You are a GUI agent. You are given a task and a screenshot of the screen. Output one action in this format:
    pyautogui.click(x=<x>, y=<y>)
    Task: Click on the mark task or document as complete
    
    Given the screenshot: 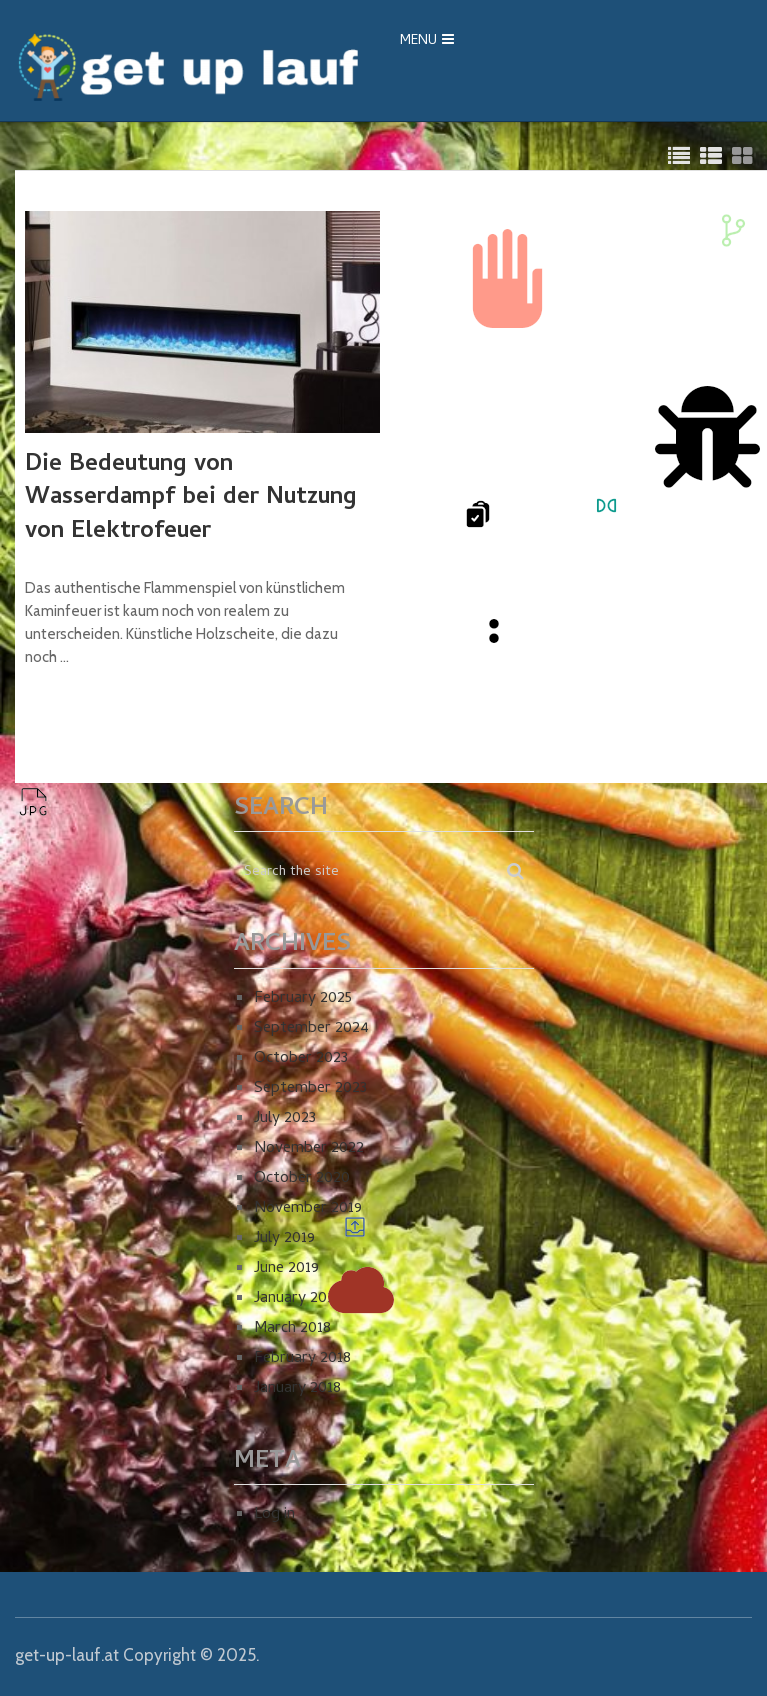 What is the action you would take?
    pyautogui.click(x=478, y=514)
    